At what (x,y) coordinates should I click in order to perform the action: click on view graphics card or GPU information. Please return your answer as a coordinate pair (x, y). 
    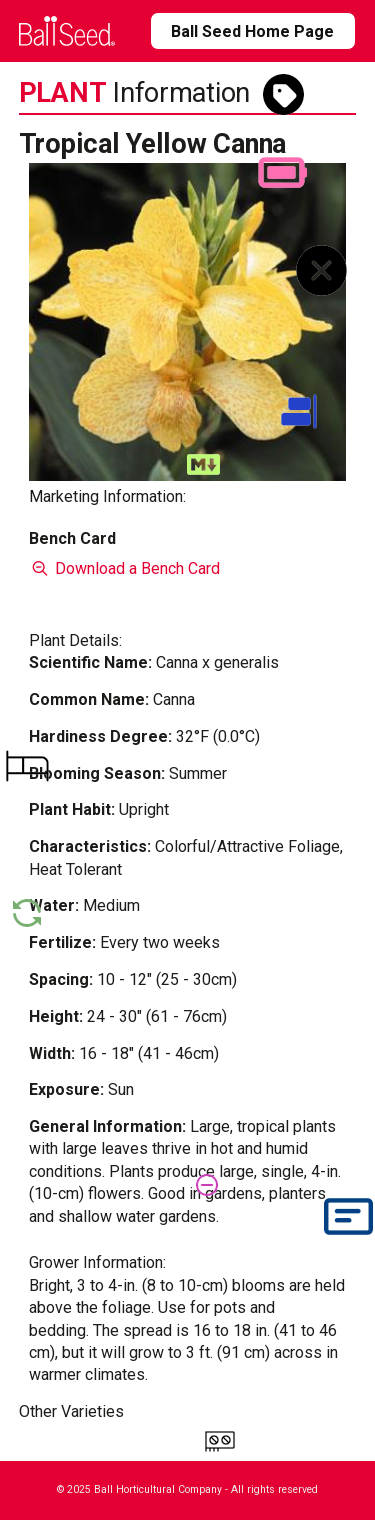
    Looking at the image, I should click on (220, 1441).